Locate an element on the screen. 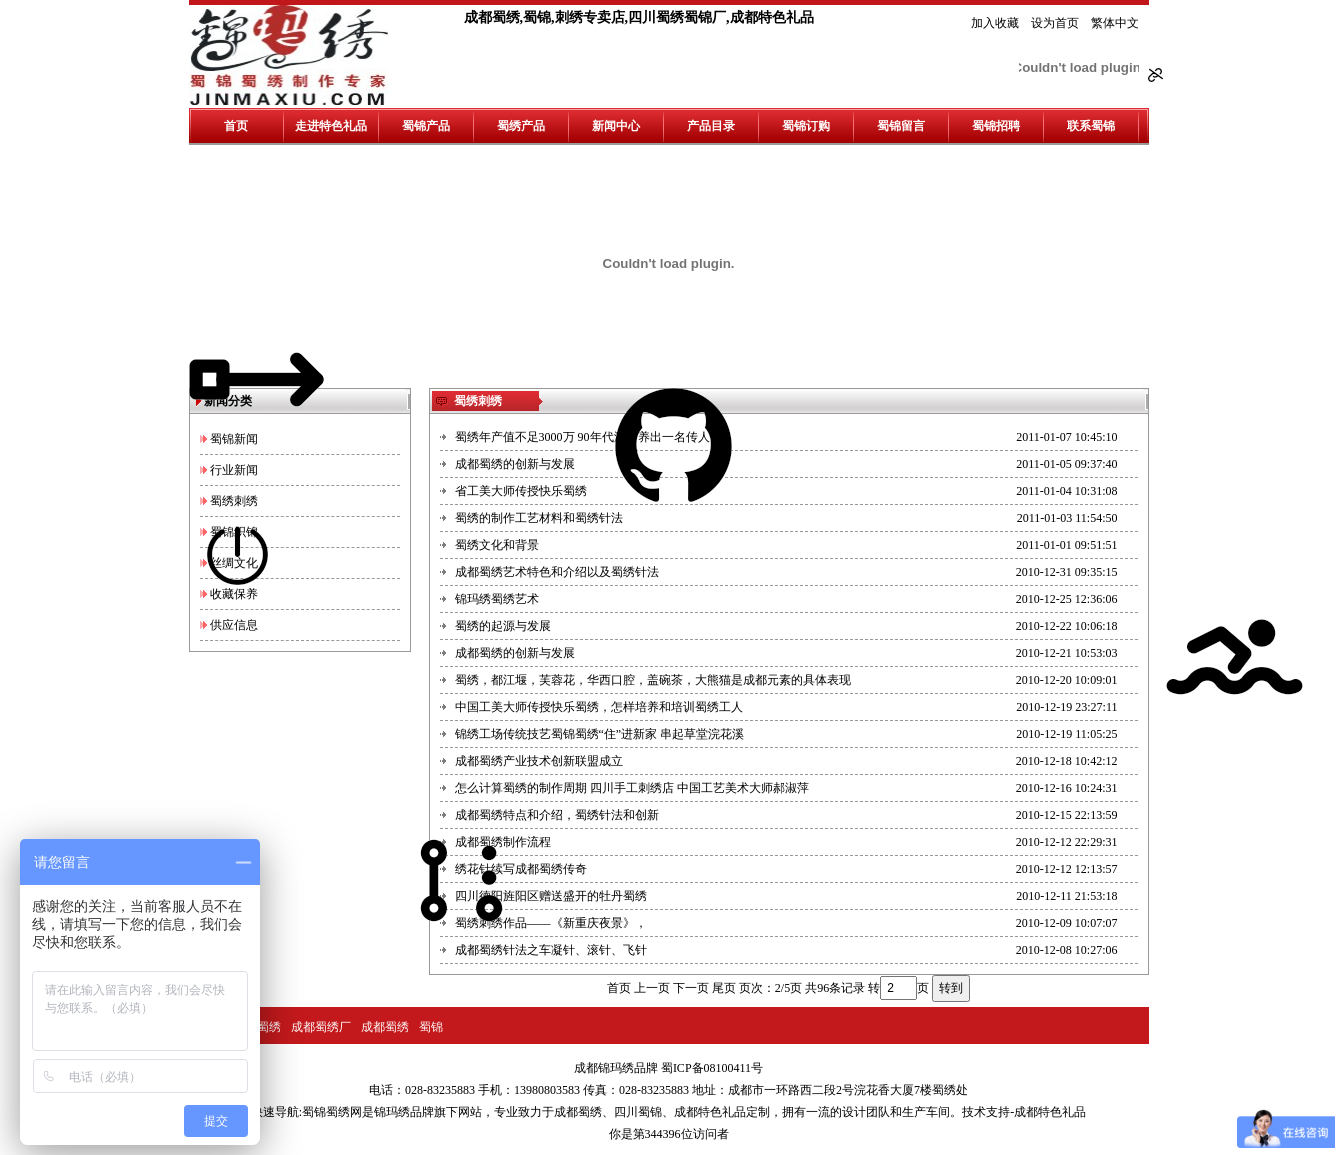 The width and height of the screenshot is (1337, 1155). turn device on or off is located at coordinates (237, 554).